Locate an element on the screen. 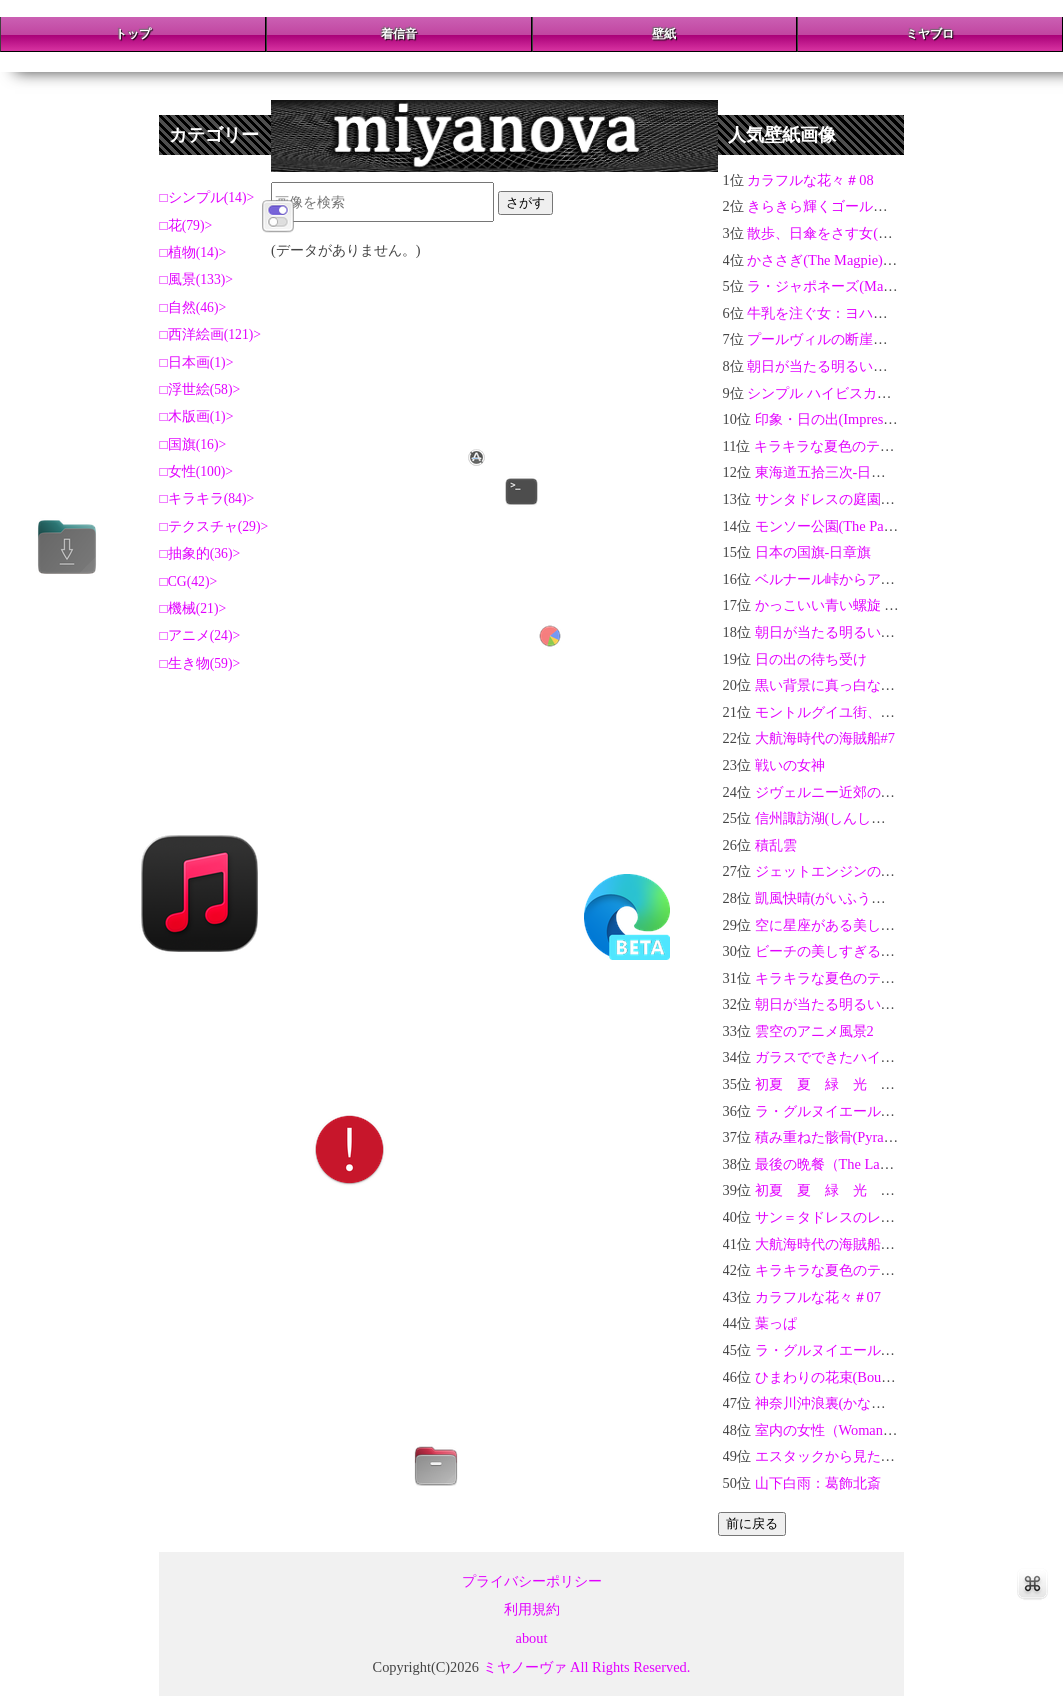 Image resolution: width=1063 pixels, height=1696 pixels. open system settings or preferences is located at coordinates (278, 216).